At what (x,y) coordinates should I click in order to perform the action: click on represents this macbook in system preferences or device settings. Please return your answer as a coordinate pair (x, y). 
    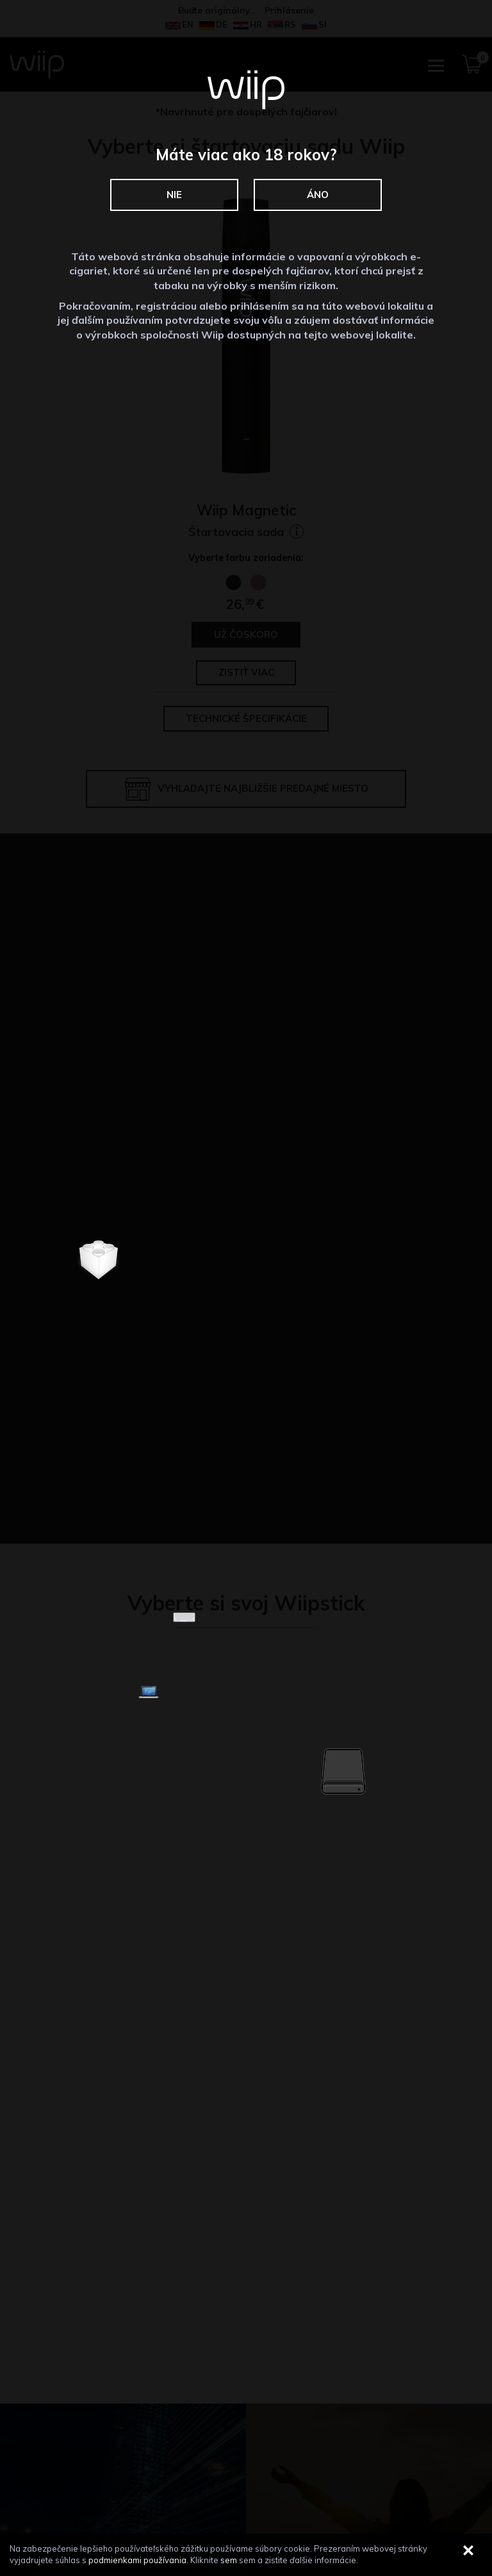
    Looking at the image, I should click on (149, 1691).